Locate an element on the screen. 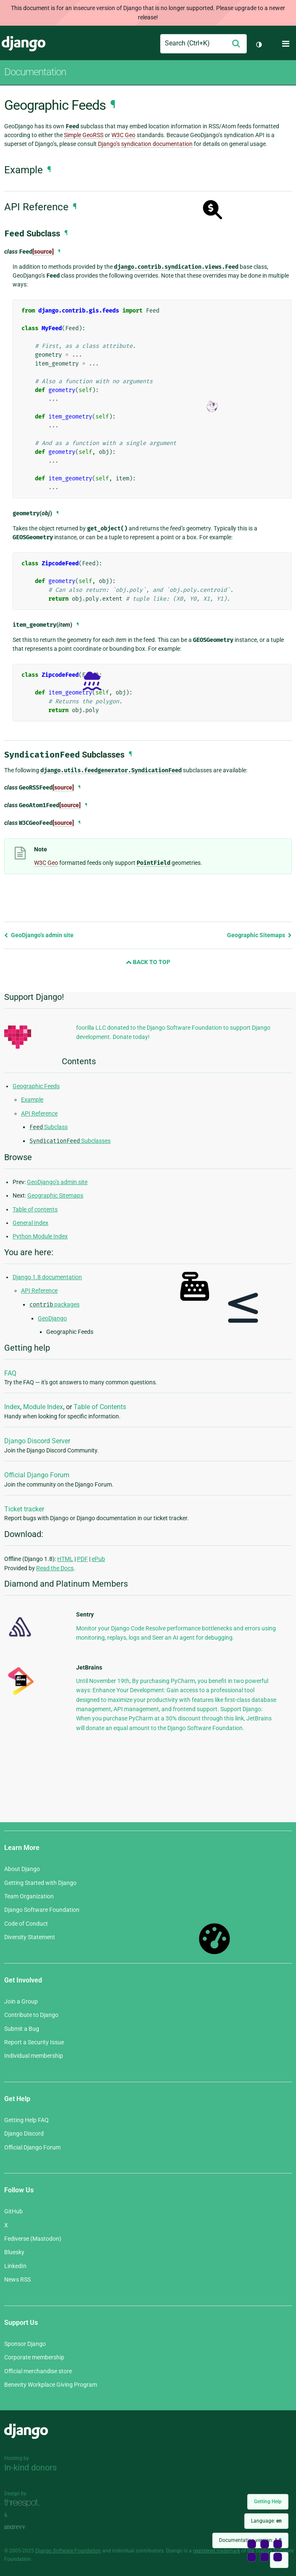 This screenshot has width=296, height=2576. search for prices or financial information is located at coordinates (212, 209).